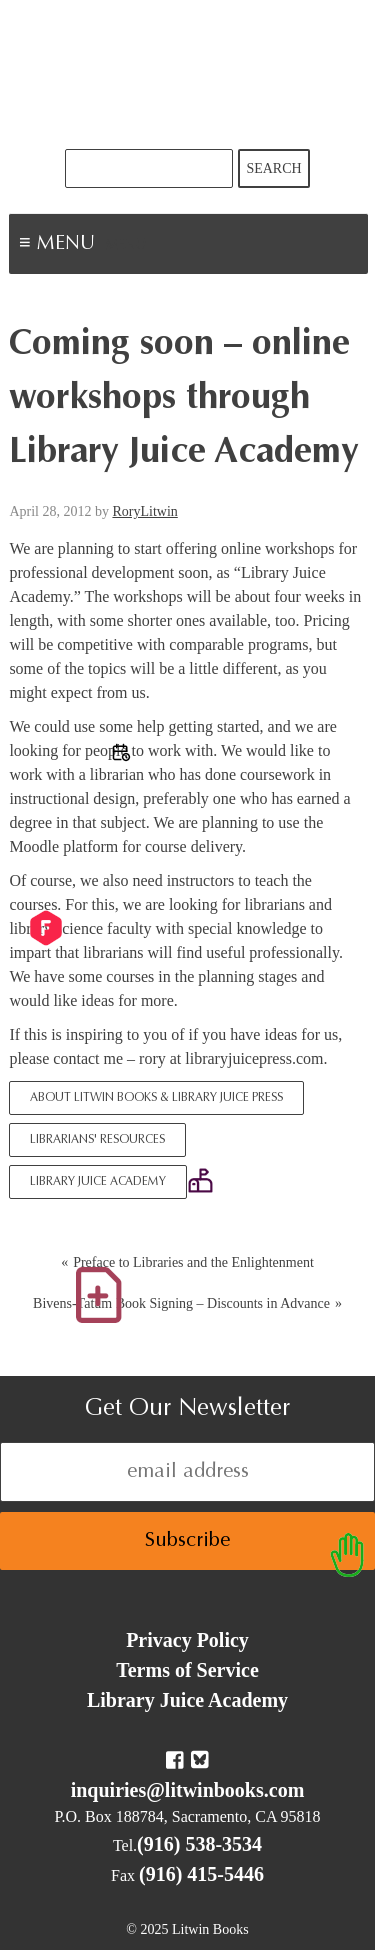  What do you see at coordinates (347, 1555) in the screenshot?
I see `stop or halt an action` at bounding box center [347, 1555].